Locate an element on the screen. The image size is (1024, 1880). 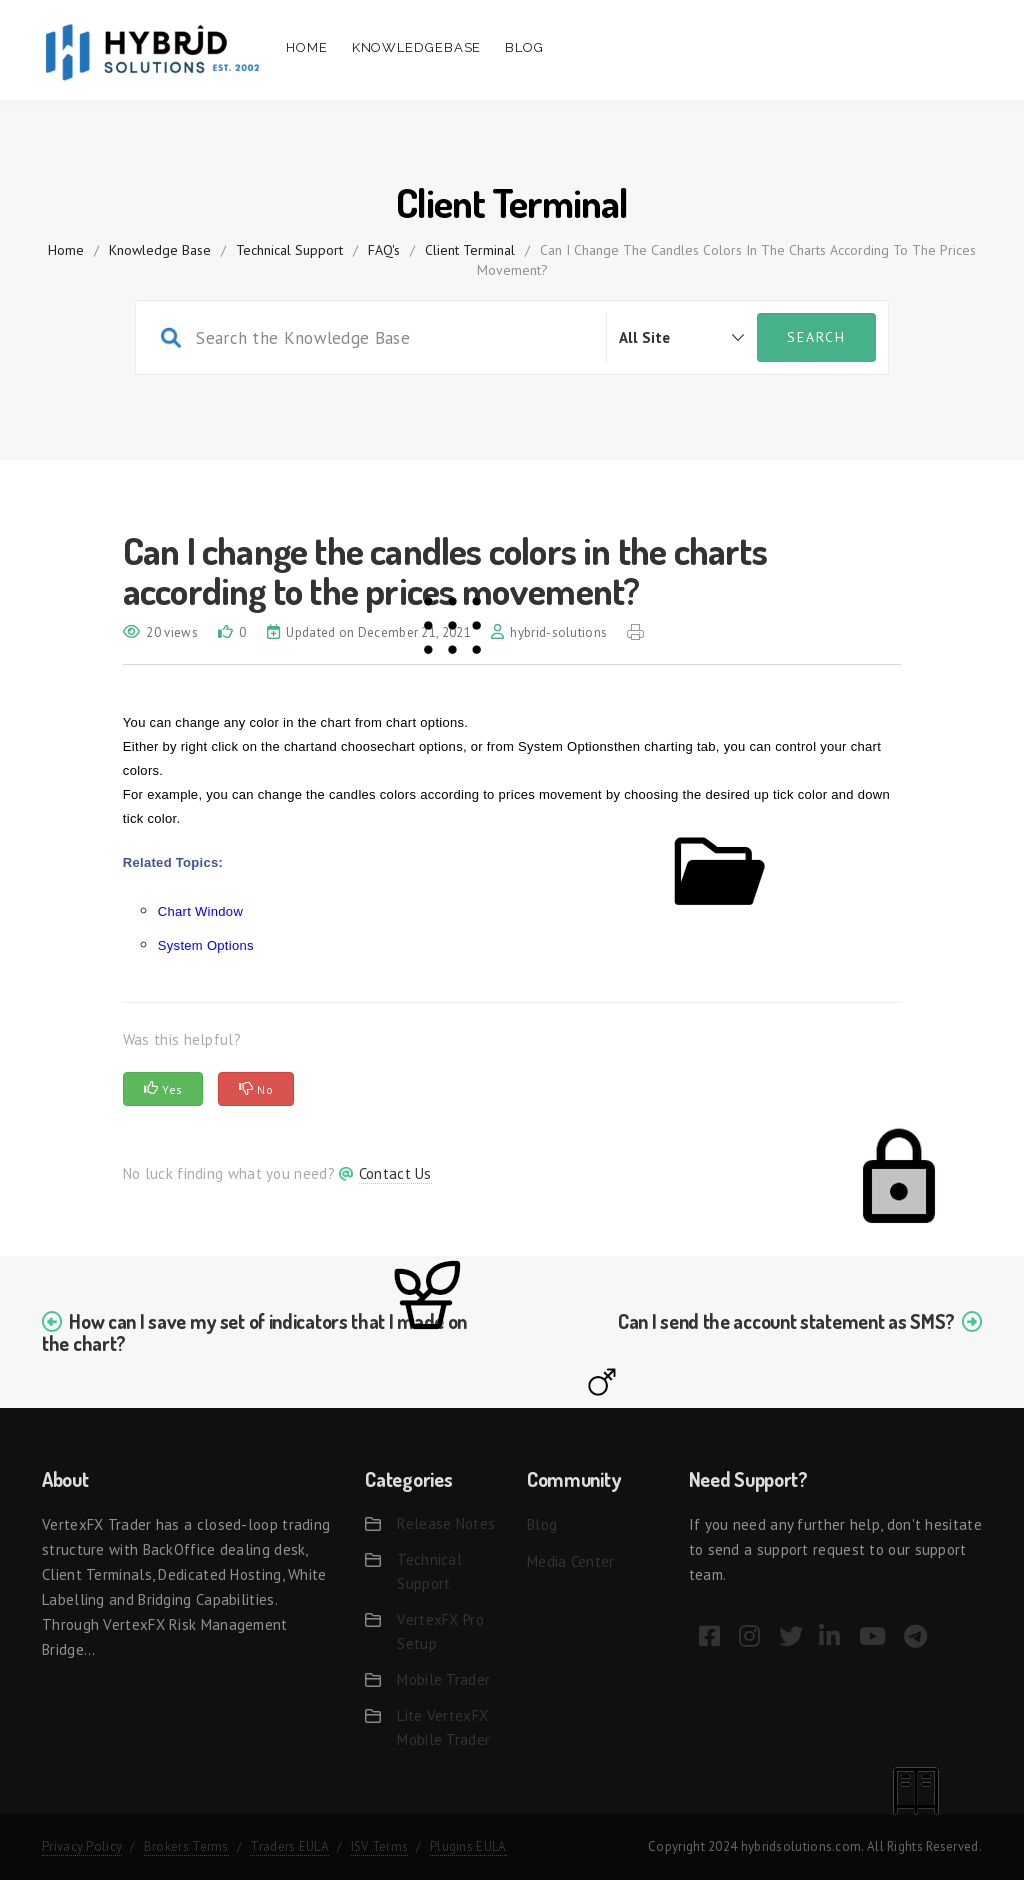
indicates a secure connection is located at coordinates (899, 1178).